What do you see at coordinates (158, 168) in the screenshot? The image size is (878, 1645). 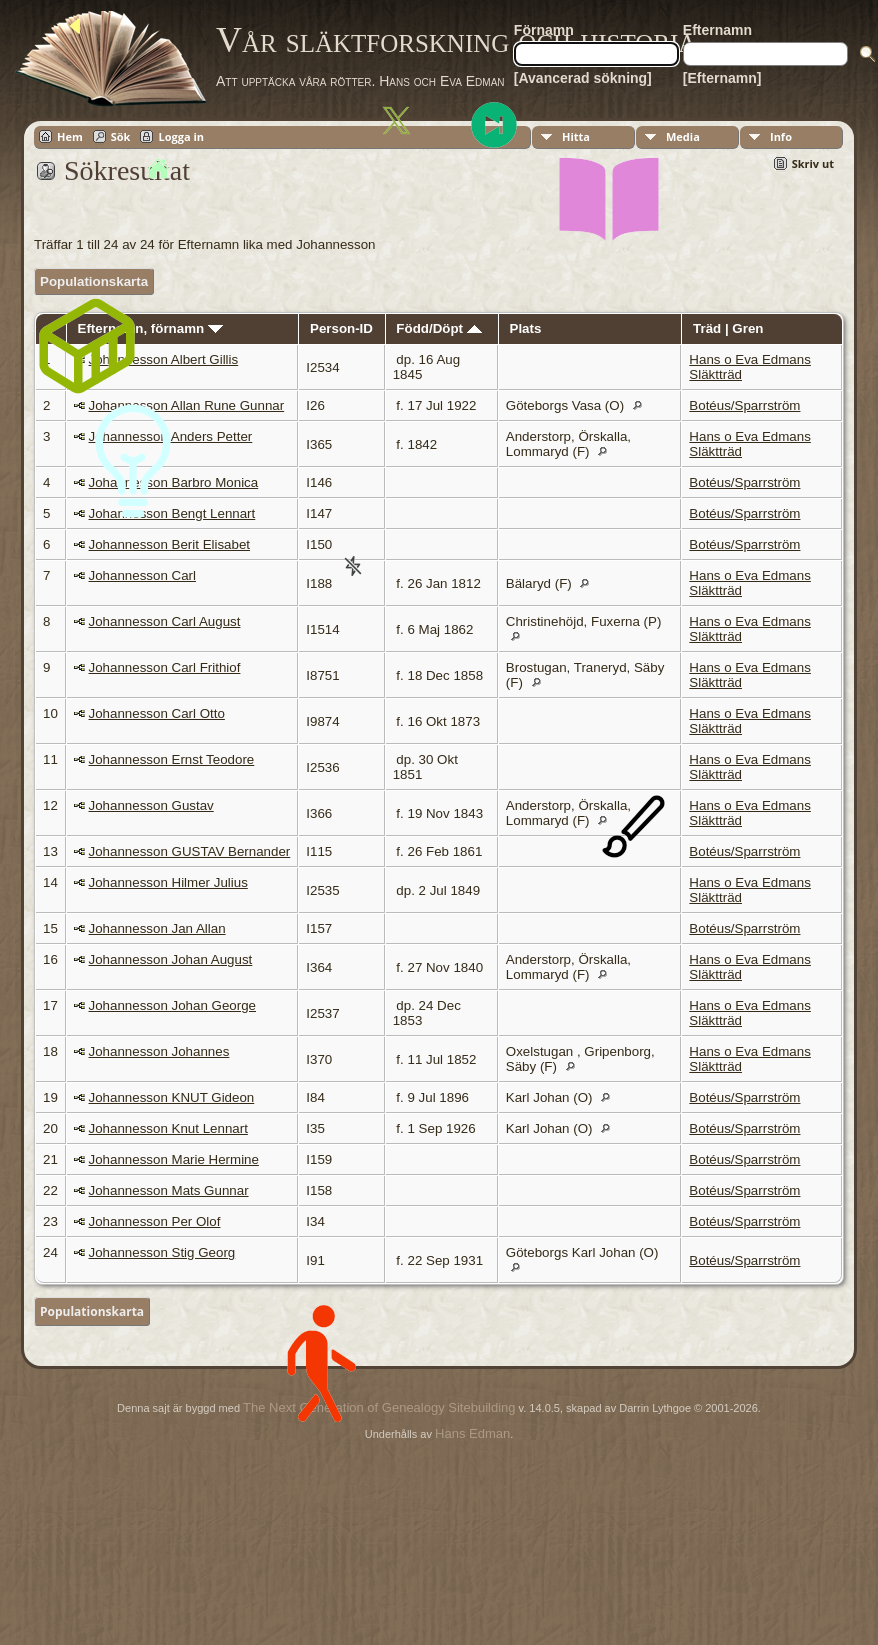 I see `navigate to the home screen` at bounding box center [158, 168].